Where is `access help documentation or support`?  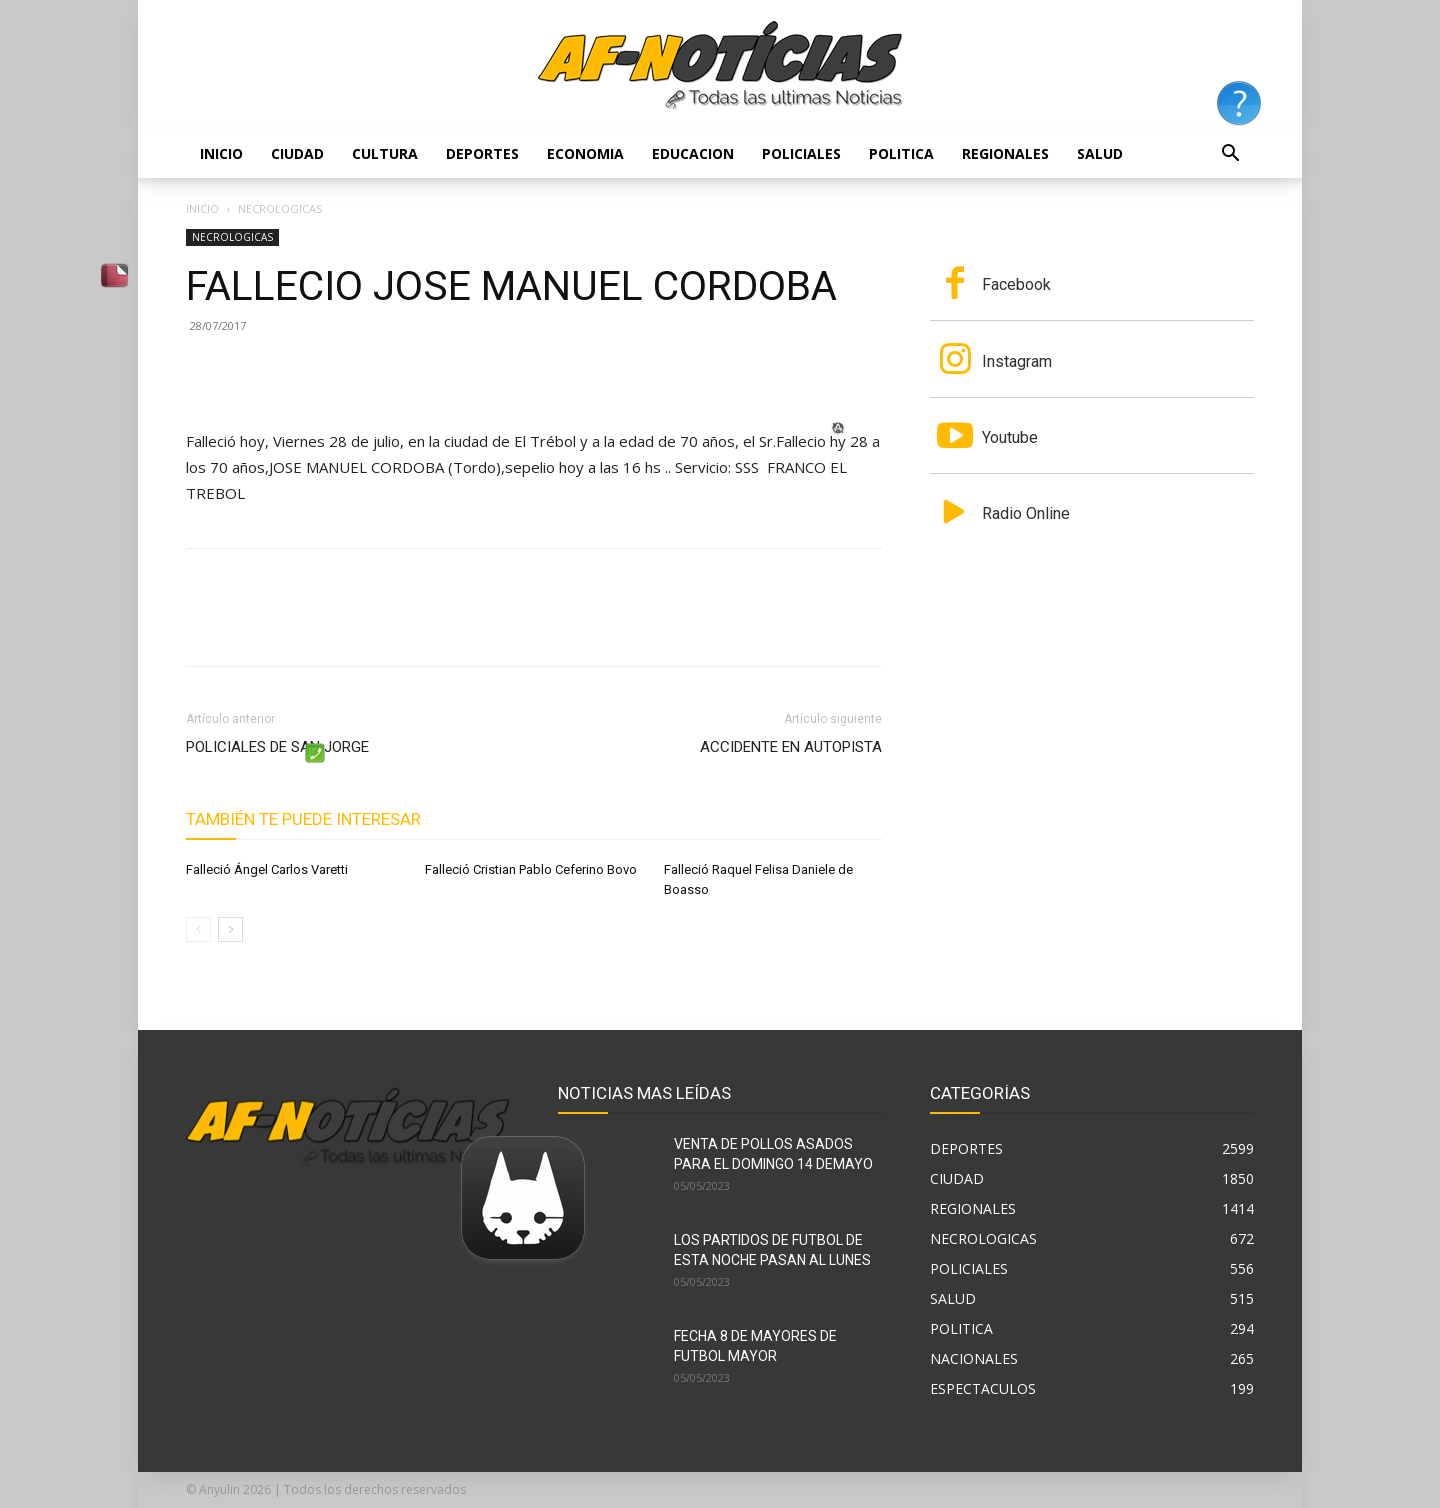
access help documentation or support is located at coordinates (1239, 103).